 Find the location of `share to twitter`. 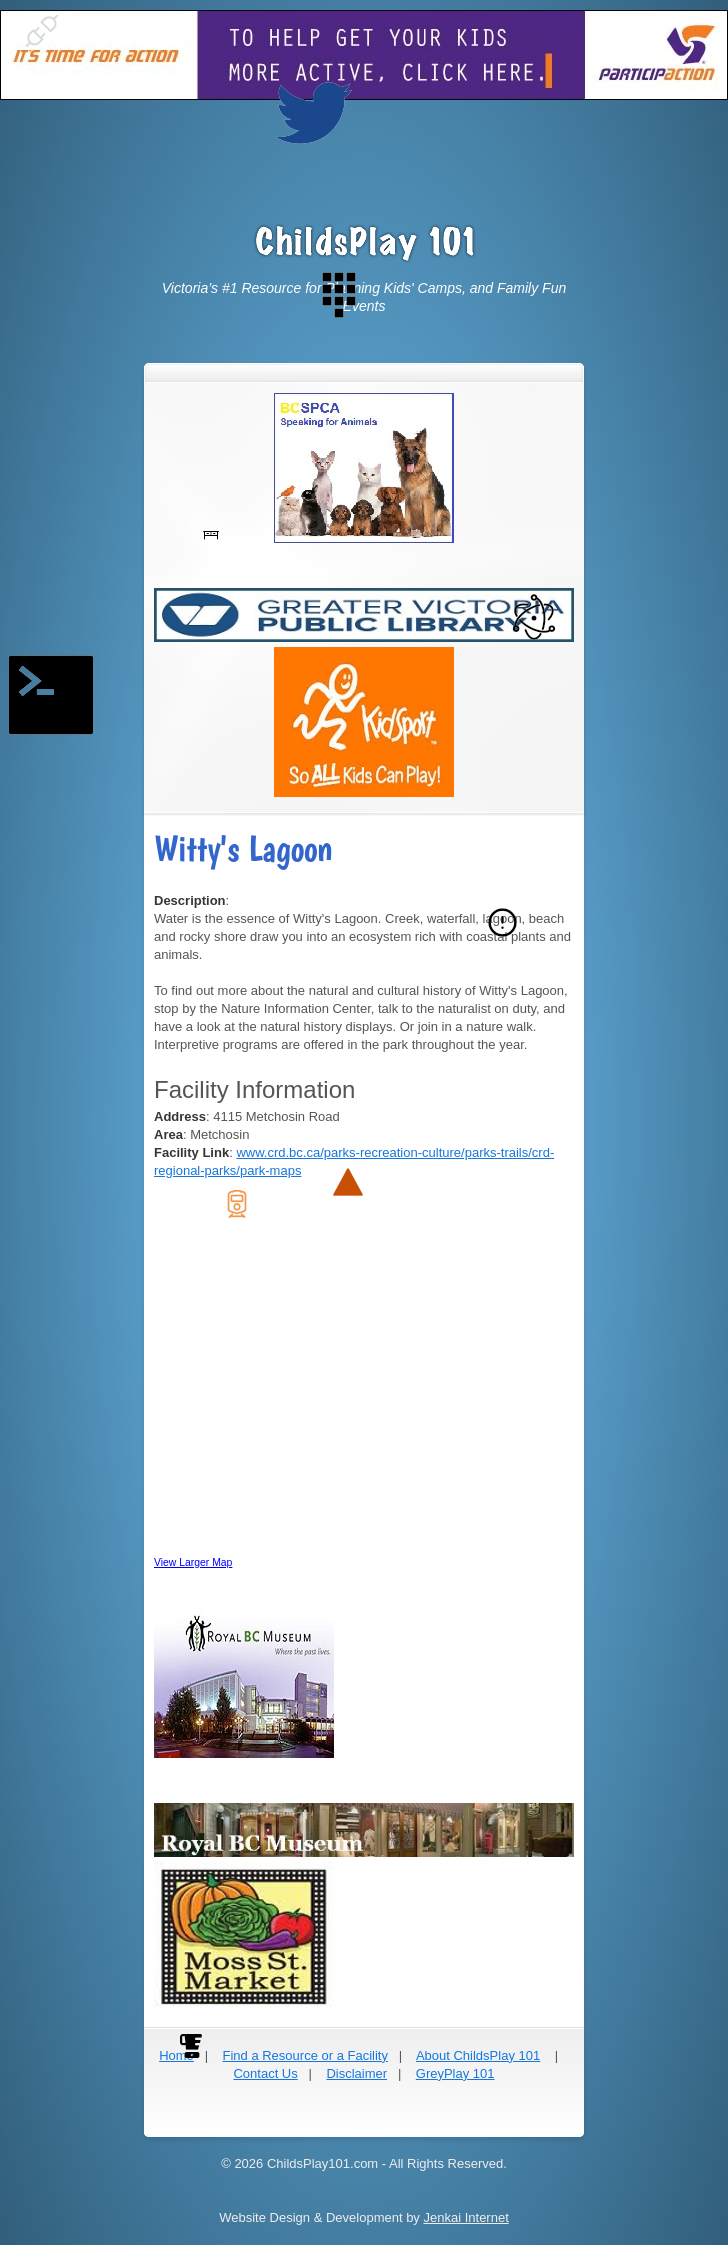

share to twitter is located at coordinates (314, 113).